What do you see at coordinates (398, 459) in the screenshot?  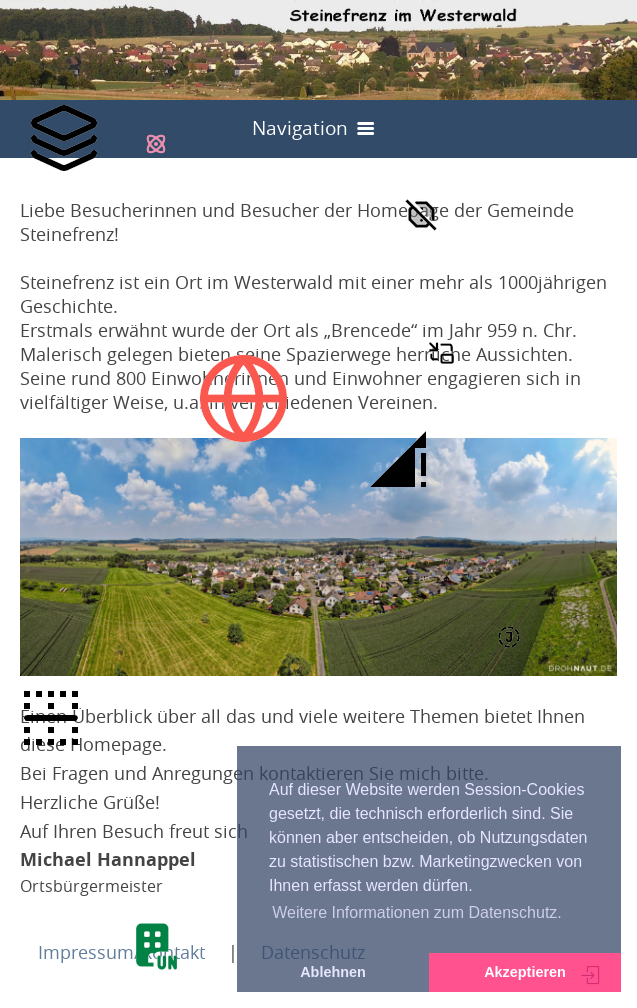 I see `indicates full cellular signal but no internet connection` at bounding box center [398, 459].